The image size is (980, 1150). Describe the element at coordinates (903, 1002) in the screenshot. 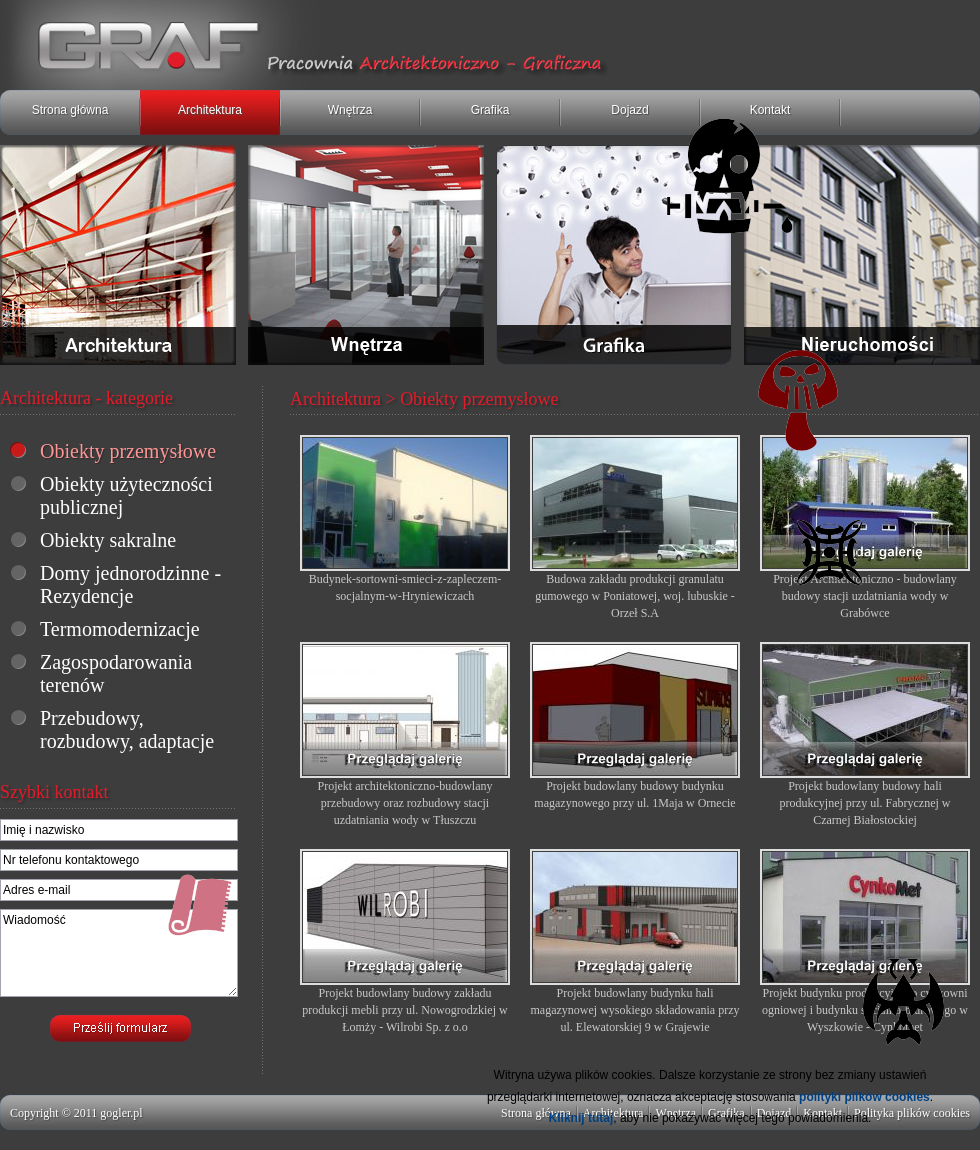

I see `represents a bat creature or enemy in a game` at that location.